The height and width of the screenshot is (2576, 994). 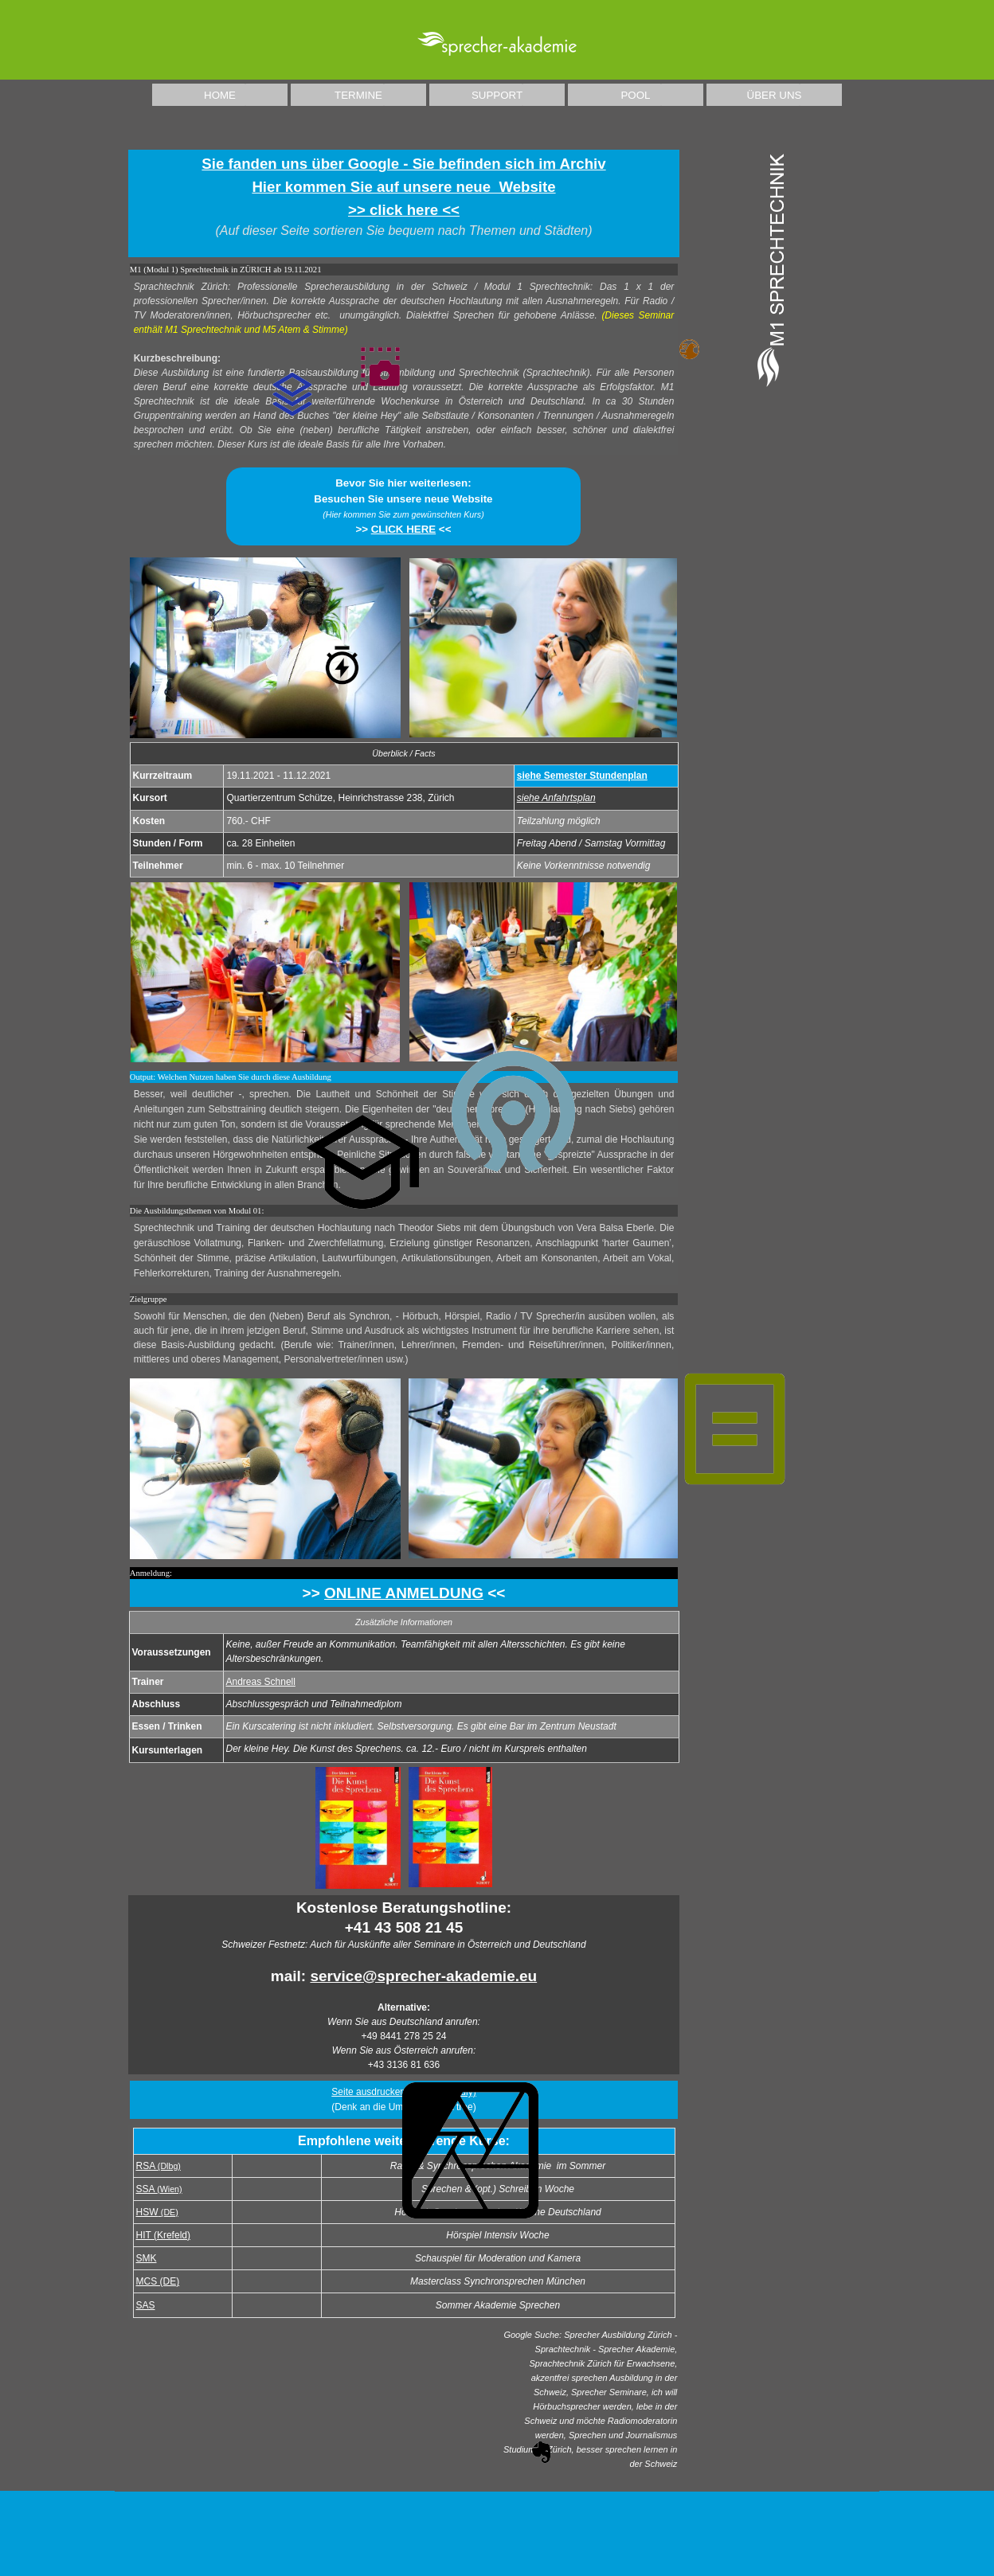 I want to click on ceph distributed storage platform logo, so click(x=513, y=1111).